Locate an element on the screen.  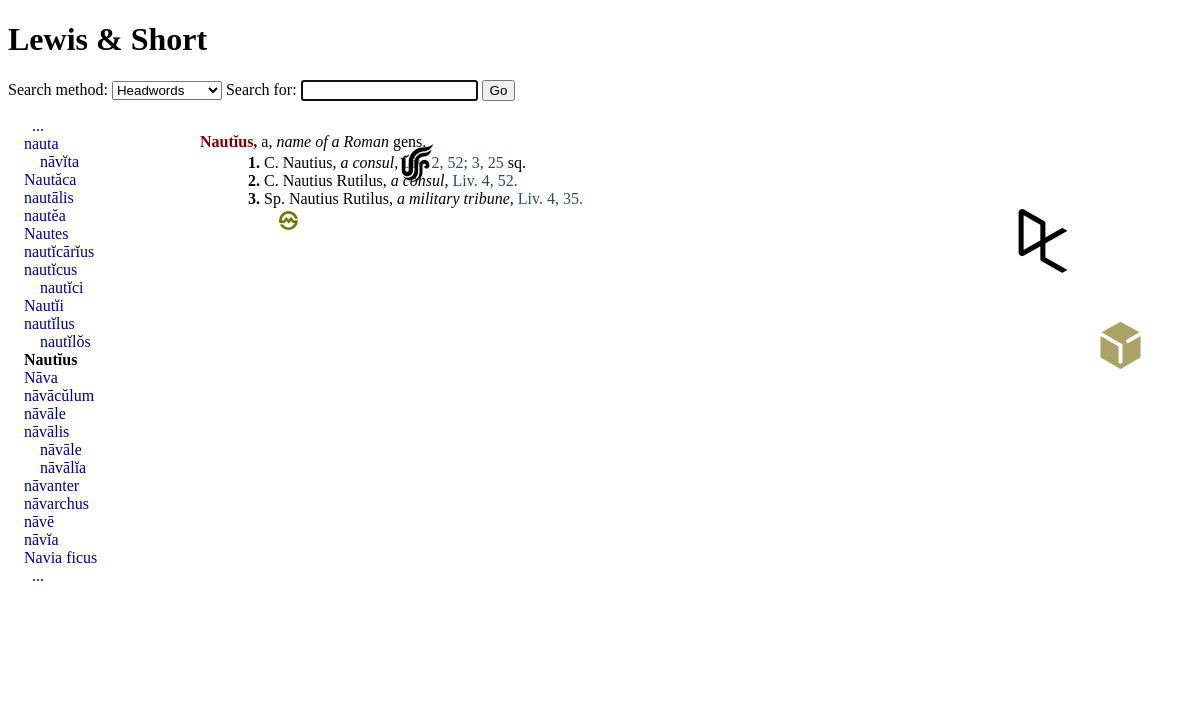
Air China airline logo is located at coordinates (416, 163).